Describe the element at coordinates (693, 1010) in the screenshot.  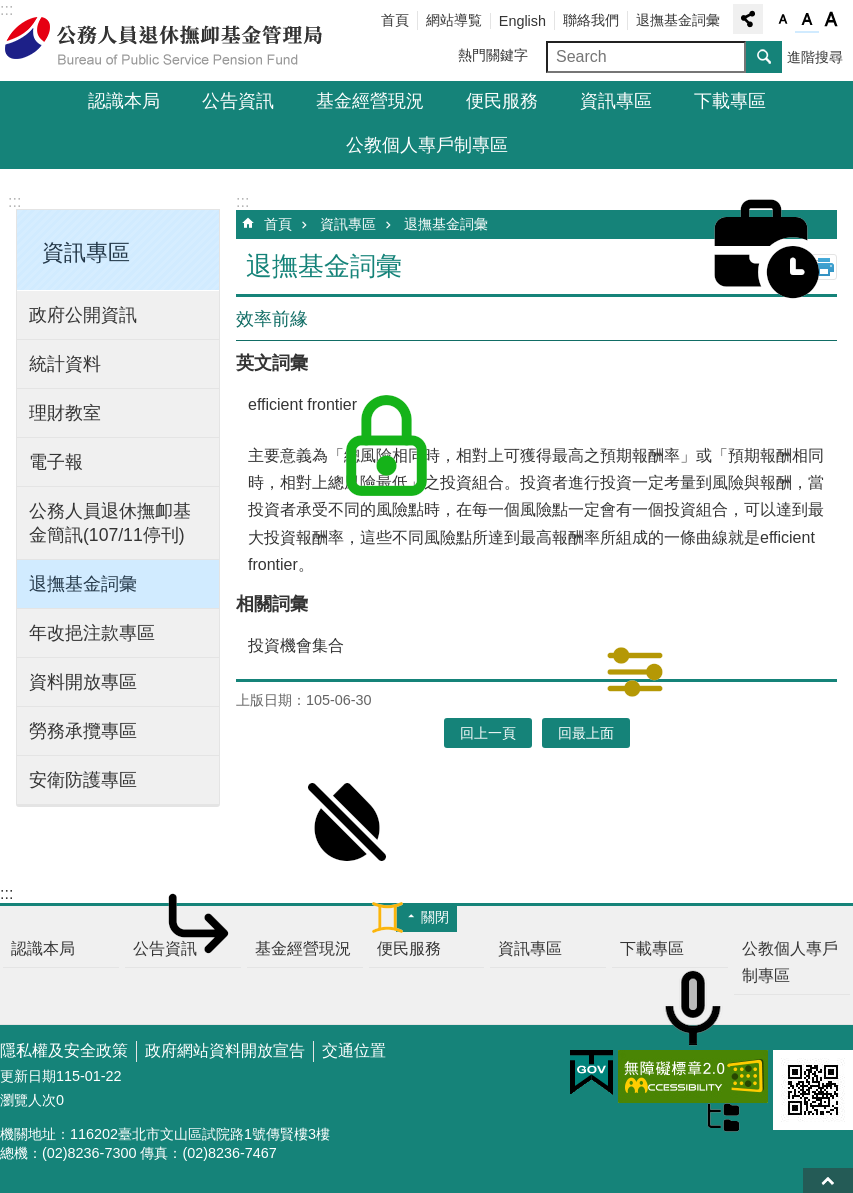
I see `tap to start voice input` at that location.